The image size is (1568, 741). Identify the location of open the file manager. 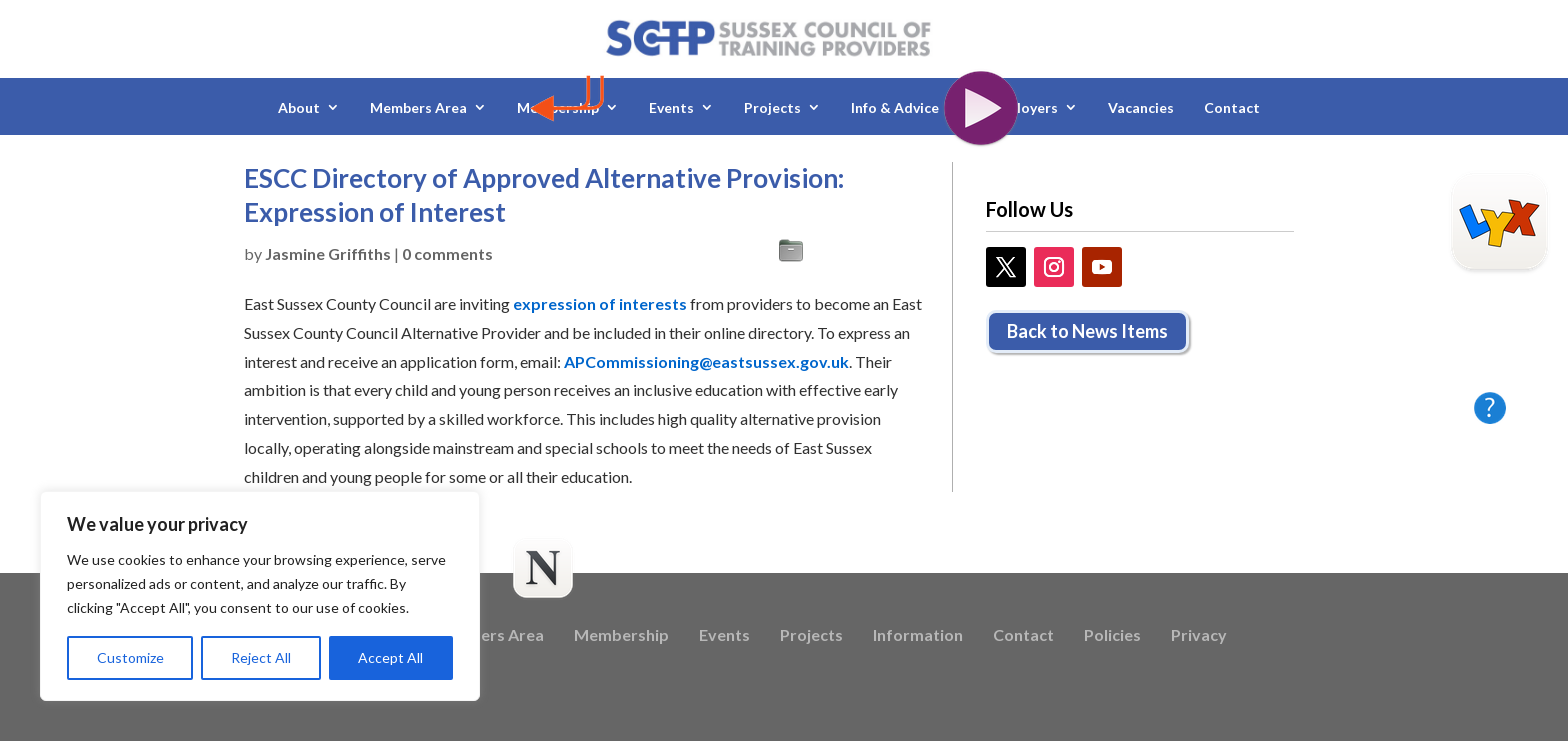
(791, 250).